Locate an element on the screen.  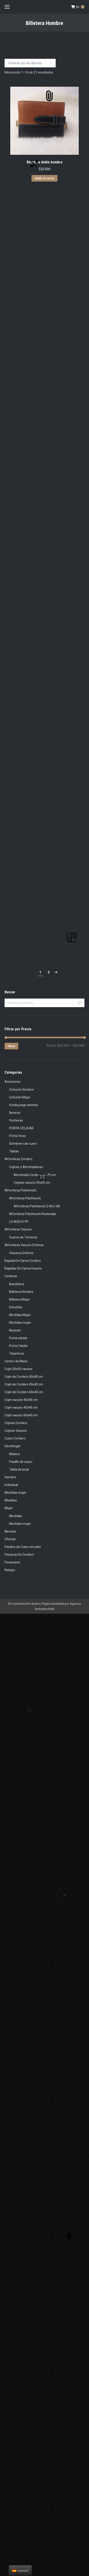
open navigation menu is located at coordinates (71, 1219).